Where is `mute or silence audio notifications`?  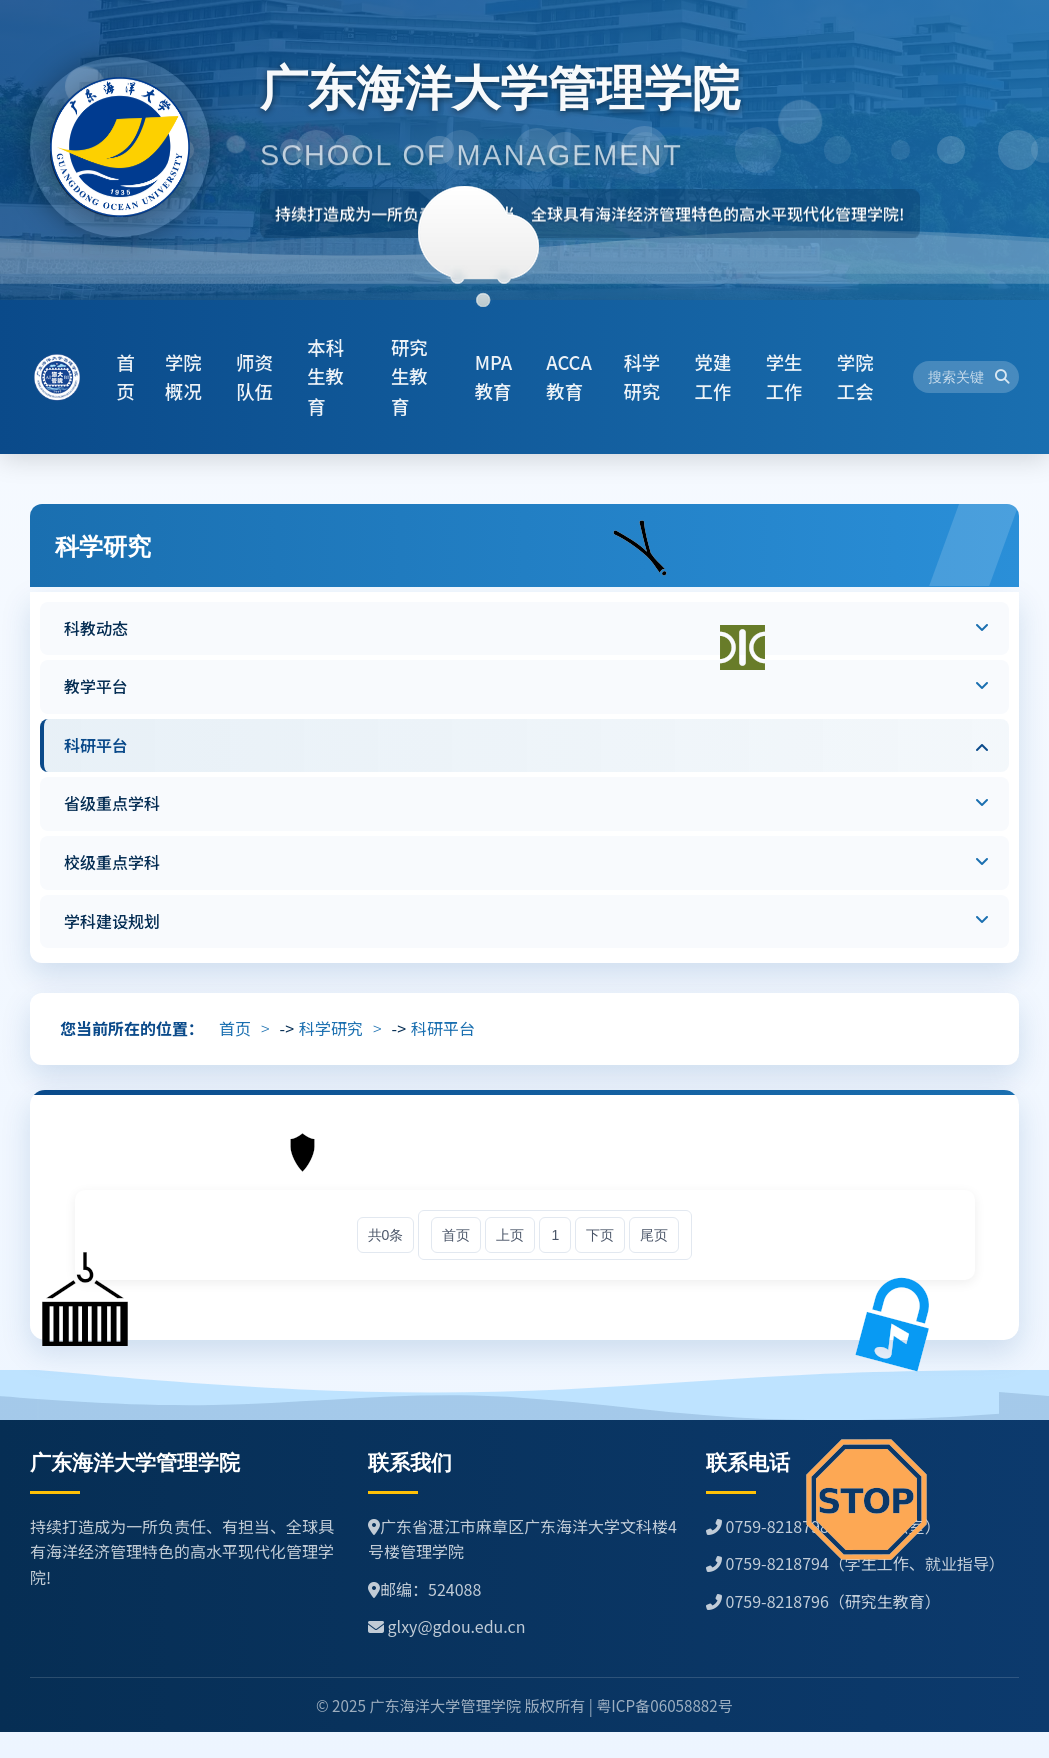
mute or silence audio notifications is located at coordinates (893, 1325).